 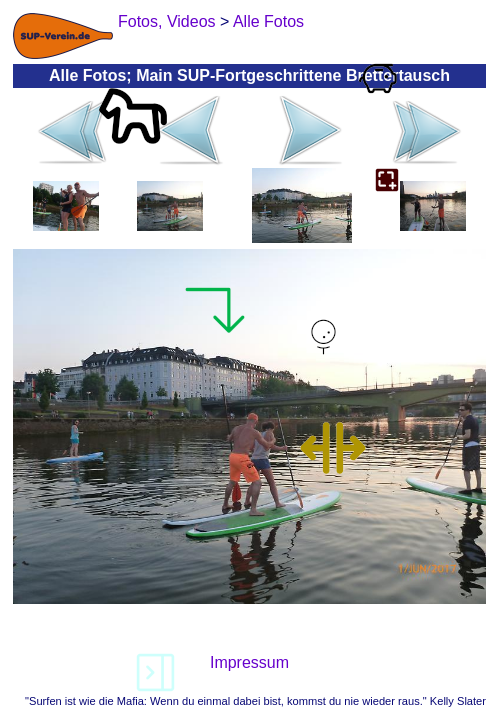 I want to click on add to current selection, so click(x=387, y=180).